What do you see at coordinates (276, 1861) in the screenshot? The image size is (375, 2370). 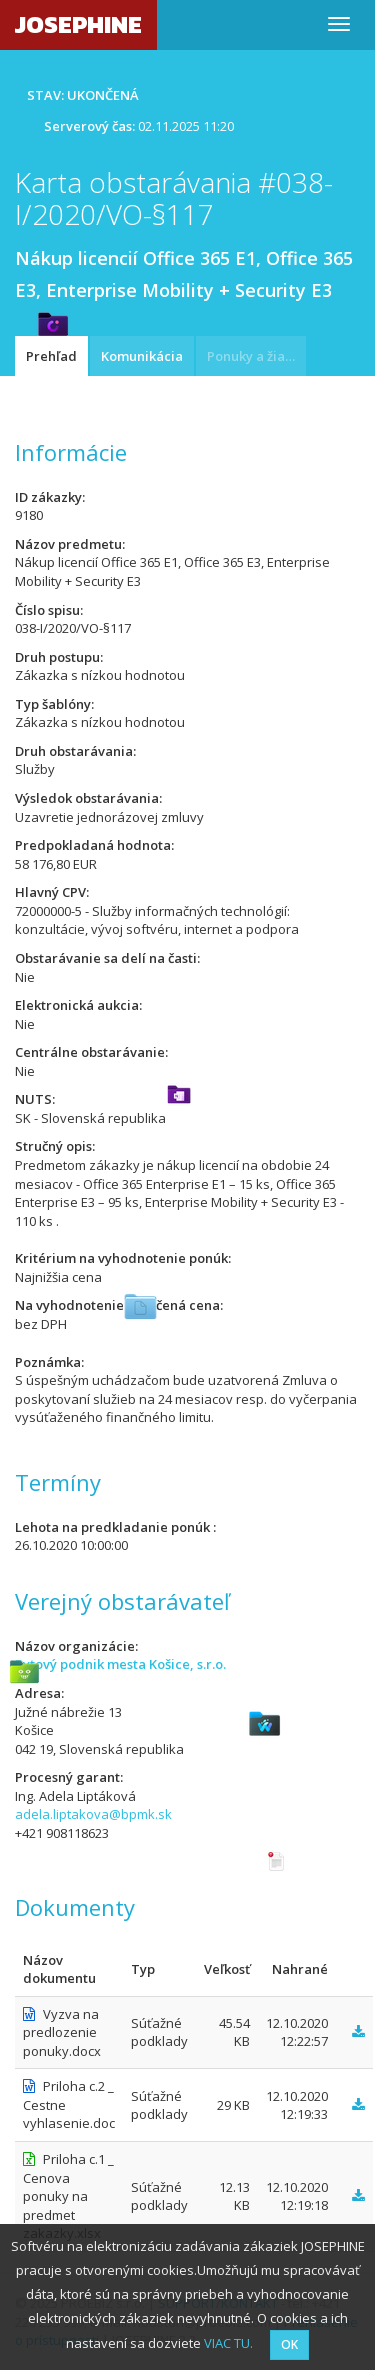 I see `send or share a document` at bounding box center [276, 1861].